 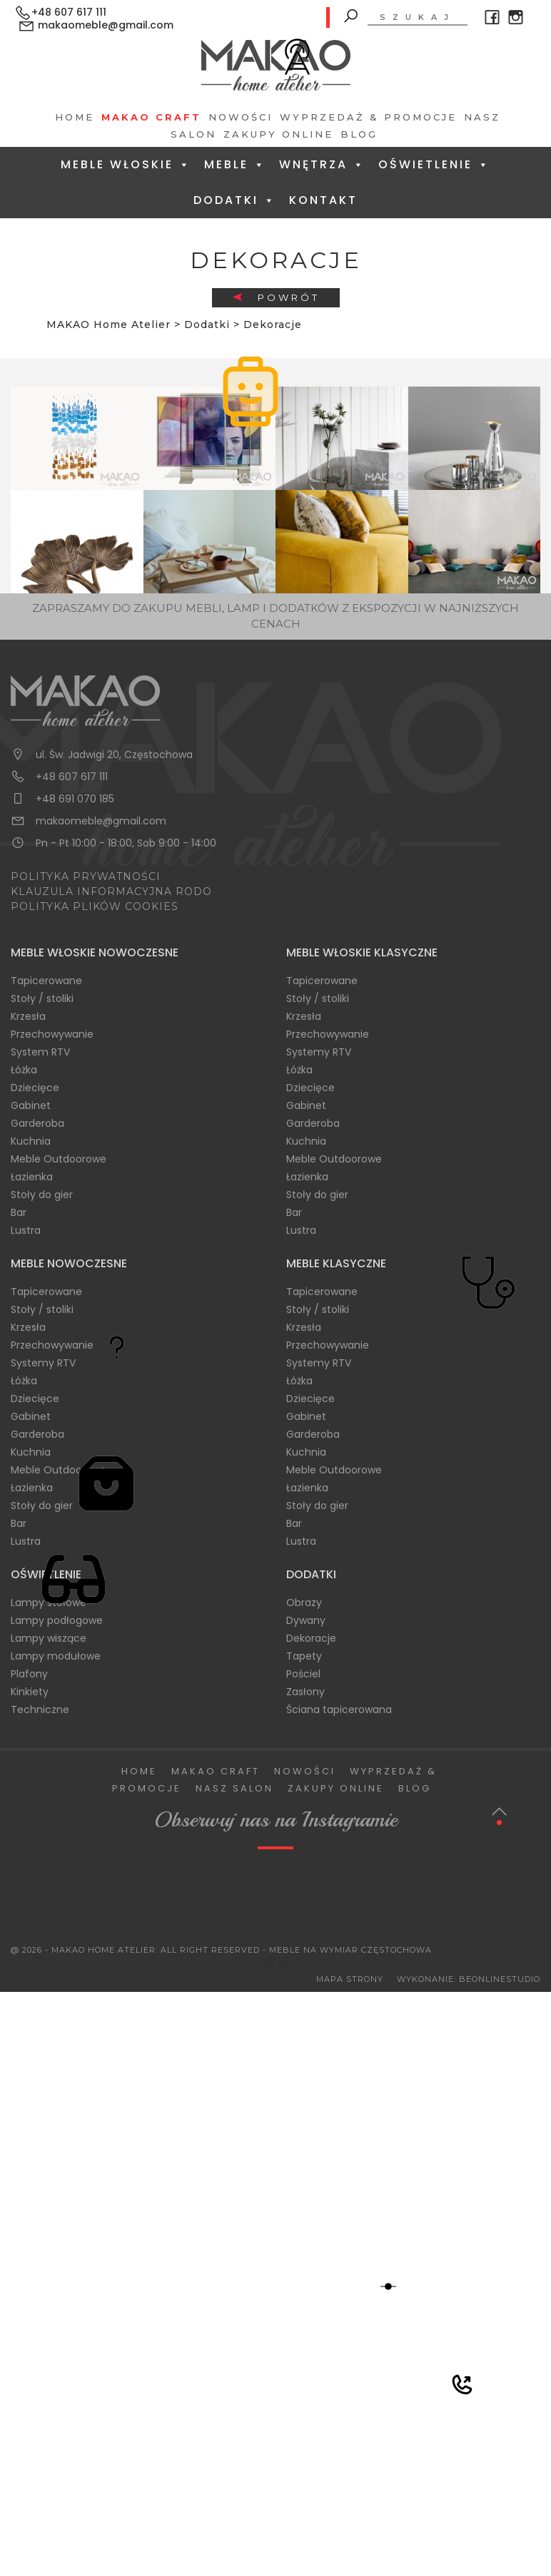 I want to click on enable reading mode or accessibility features, so click(x=74, y=1579).